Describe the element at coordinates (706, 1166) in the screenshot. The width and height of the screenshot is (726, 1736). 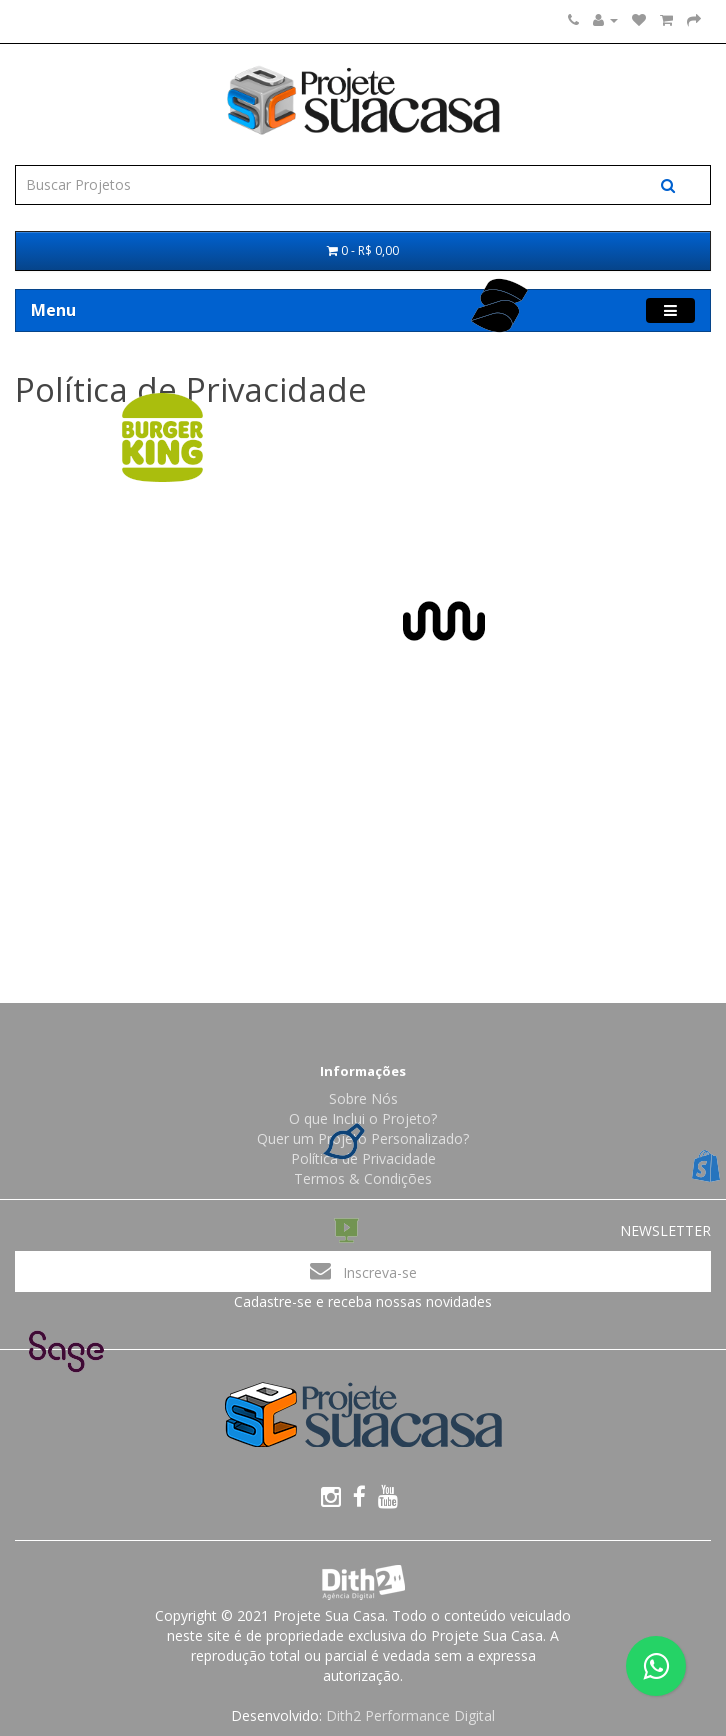
I see `open shopify store dashboard` at that location.